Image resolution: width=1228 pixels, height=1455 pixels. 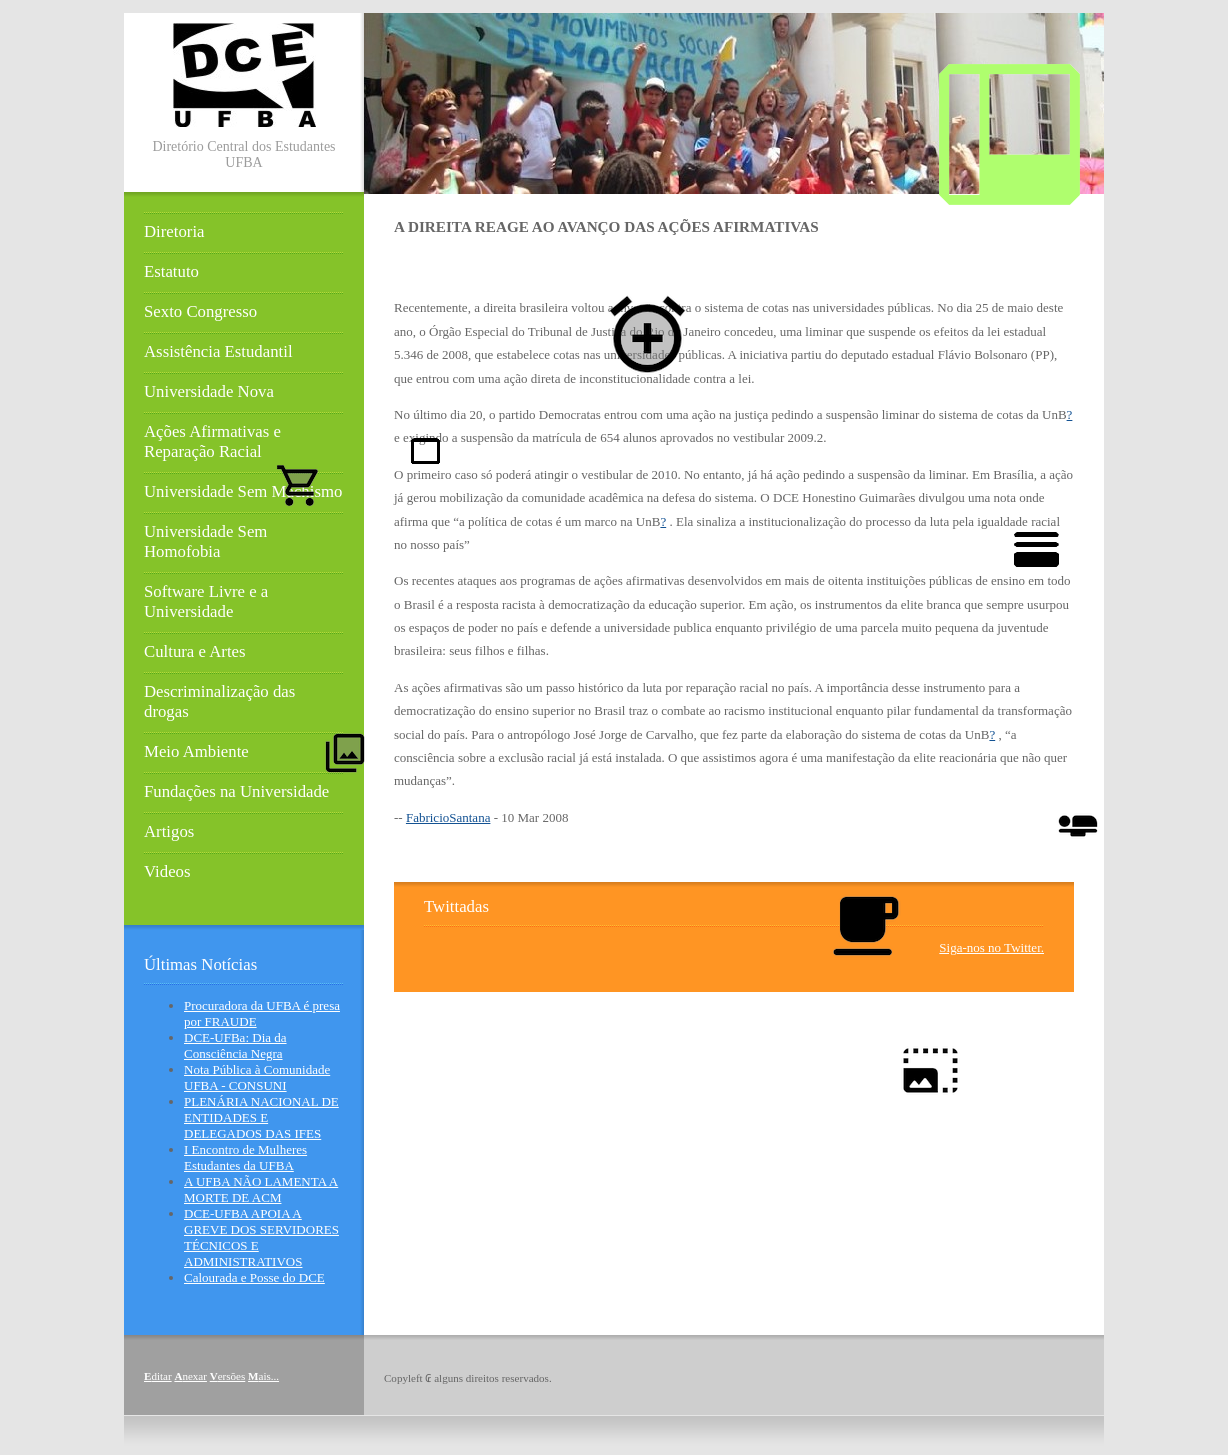 What do you see at coordinates (1009, 134) in the screenshot?
I see `toggle right side panel visibility` at bounding box center [1009, 134].